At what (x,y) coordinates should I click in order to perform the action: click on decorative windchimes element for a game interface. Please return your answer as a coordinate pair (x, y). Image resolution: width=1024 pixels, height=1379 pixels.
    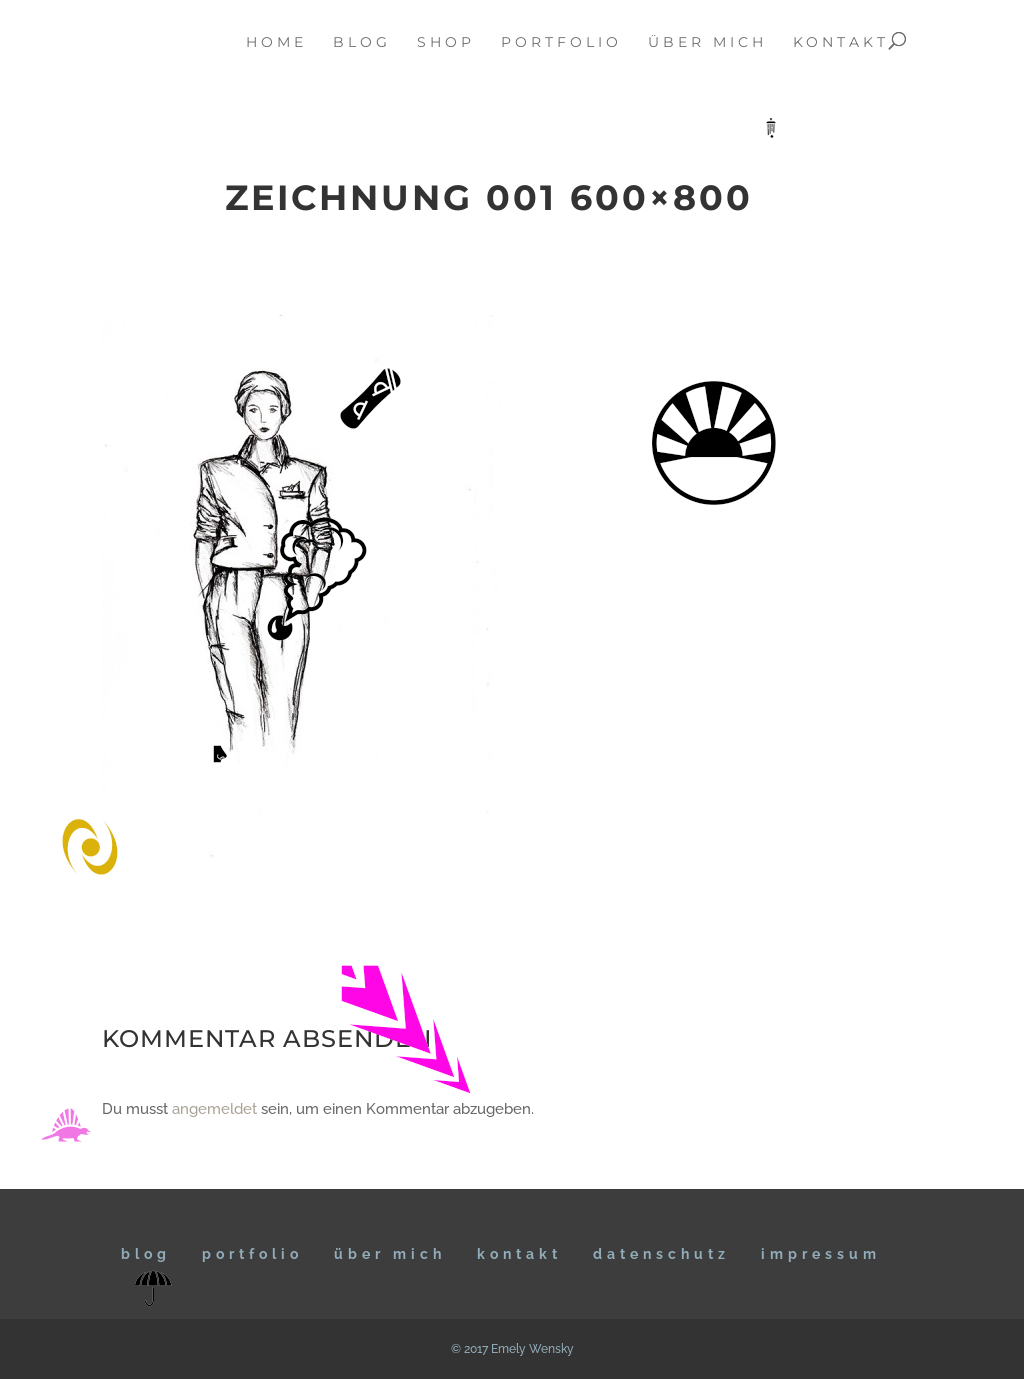
    Looking at the image, I should click on (771, 128).